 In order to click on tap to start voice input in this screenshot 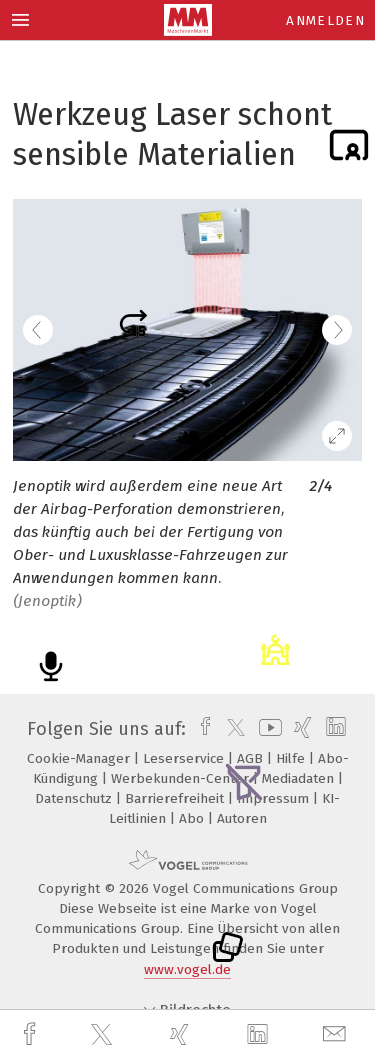, I will do `click(51, 667)`.